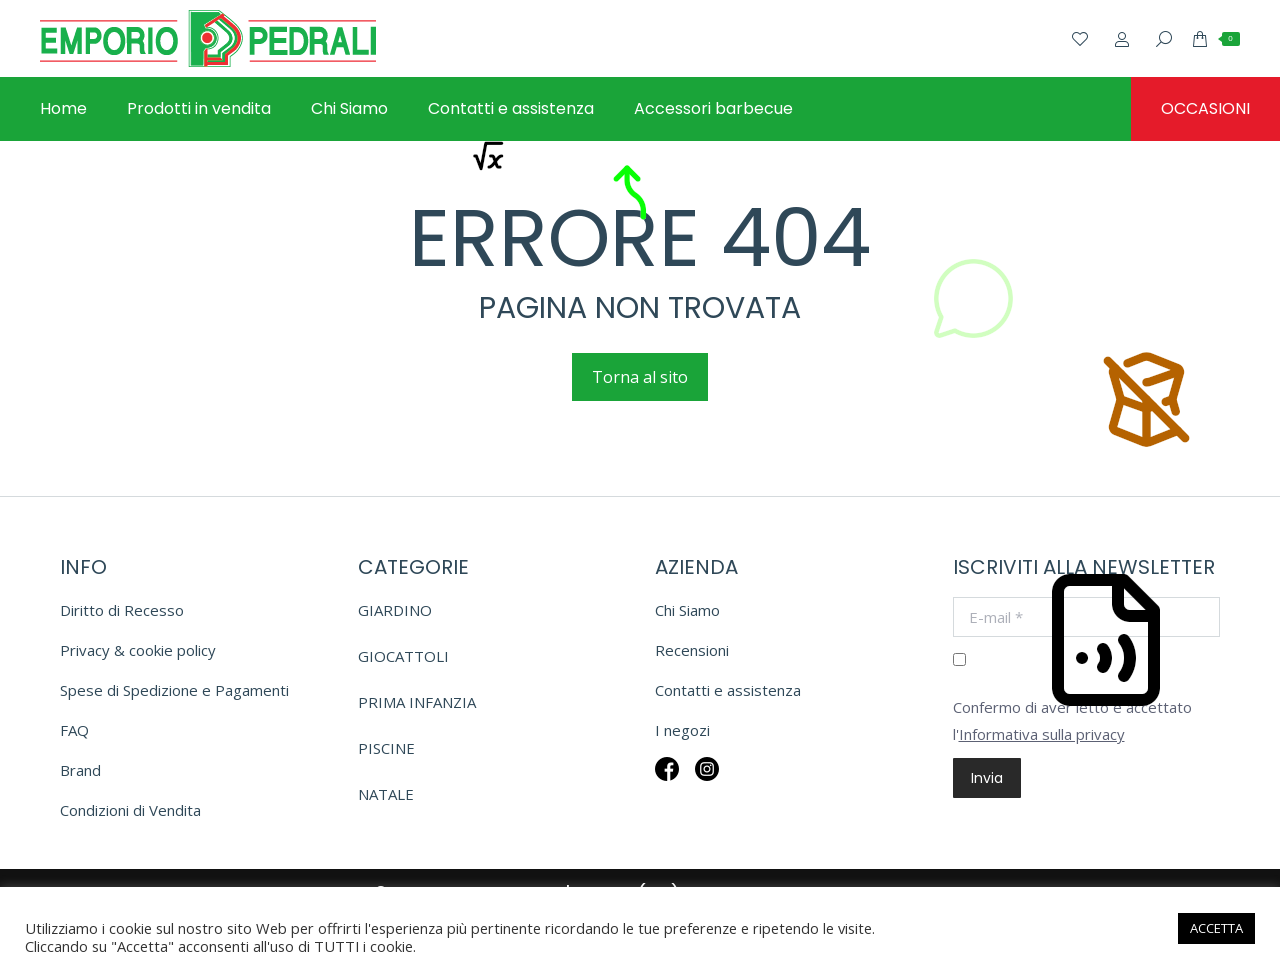  Describe the element at coordinates (973, 298) in the screenshot. I see `open a chat or messaging feature` at that location.